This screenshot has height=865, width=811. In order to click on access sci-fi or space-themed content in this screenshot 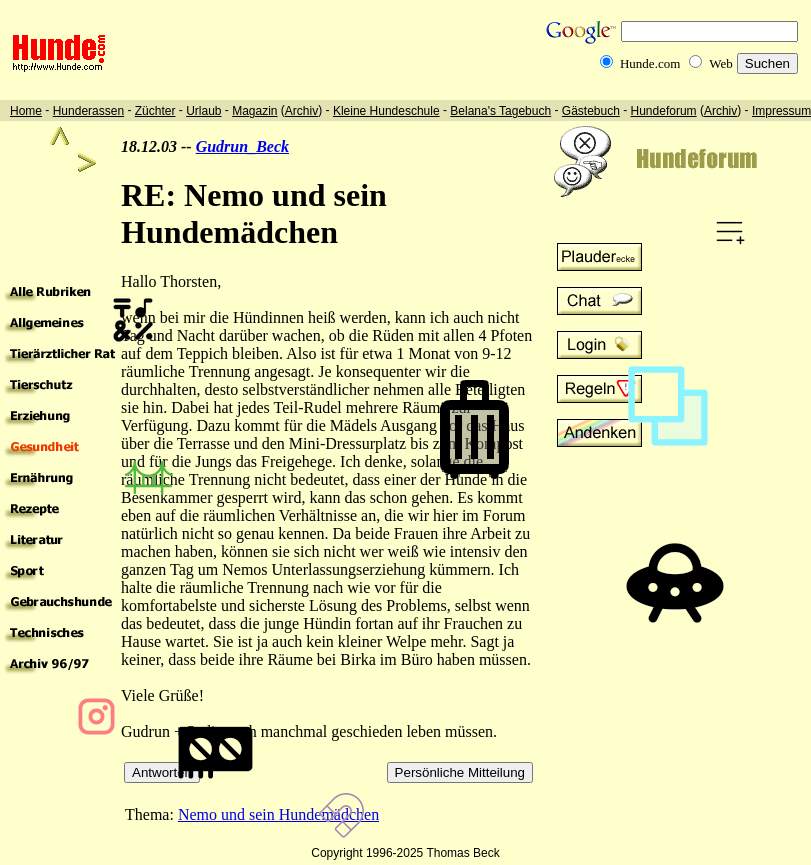, I will do `click(675, 583)`.